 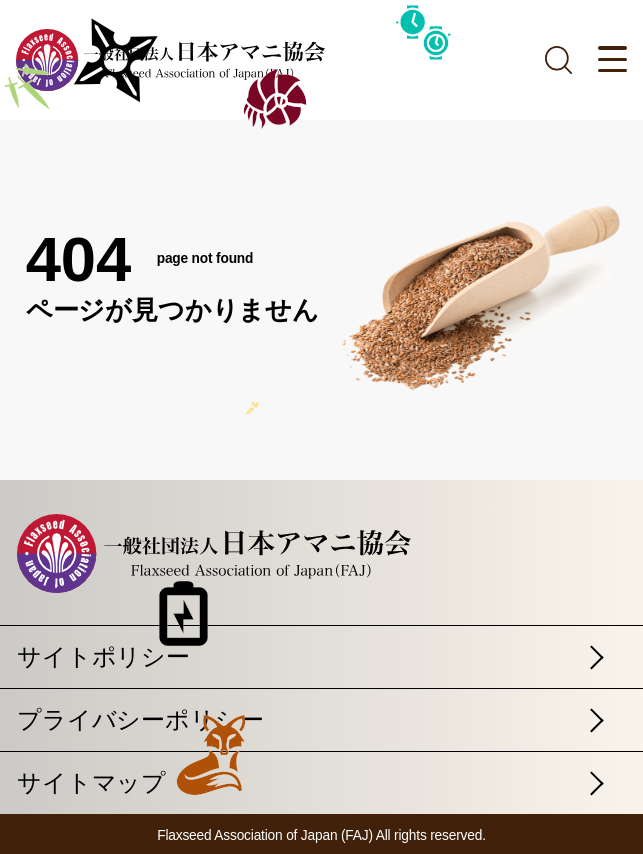 I want to click on nautilus shell icon for marine or ocean-themed content, so click(x=275, y=99).